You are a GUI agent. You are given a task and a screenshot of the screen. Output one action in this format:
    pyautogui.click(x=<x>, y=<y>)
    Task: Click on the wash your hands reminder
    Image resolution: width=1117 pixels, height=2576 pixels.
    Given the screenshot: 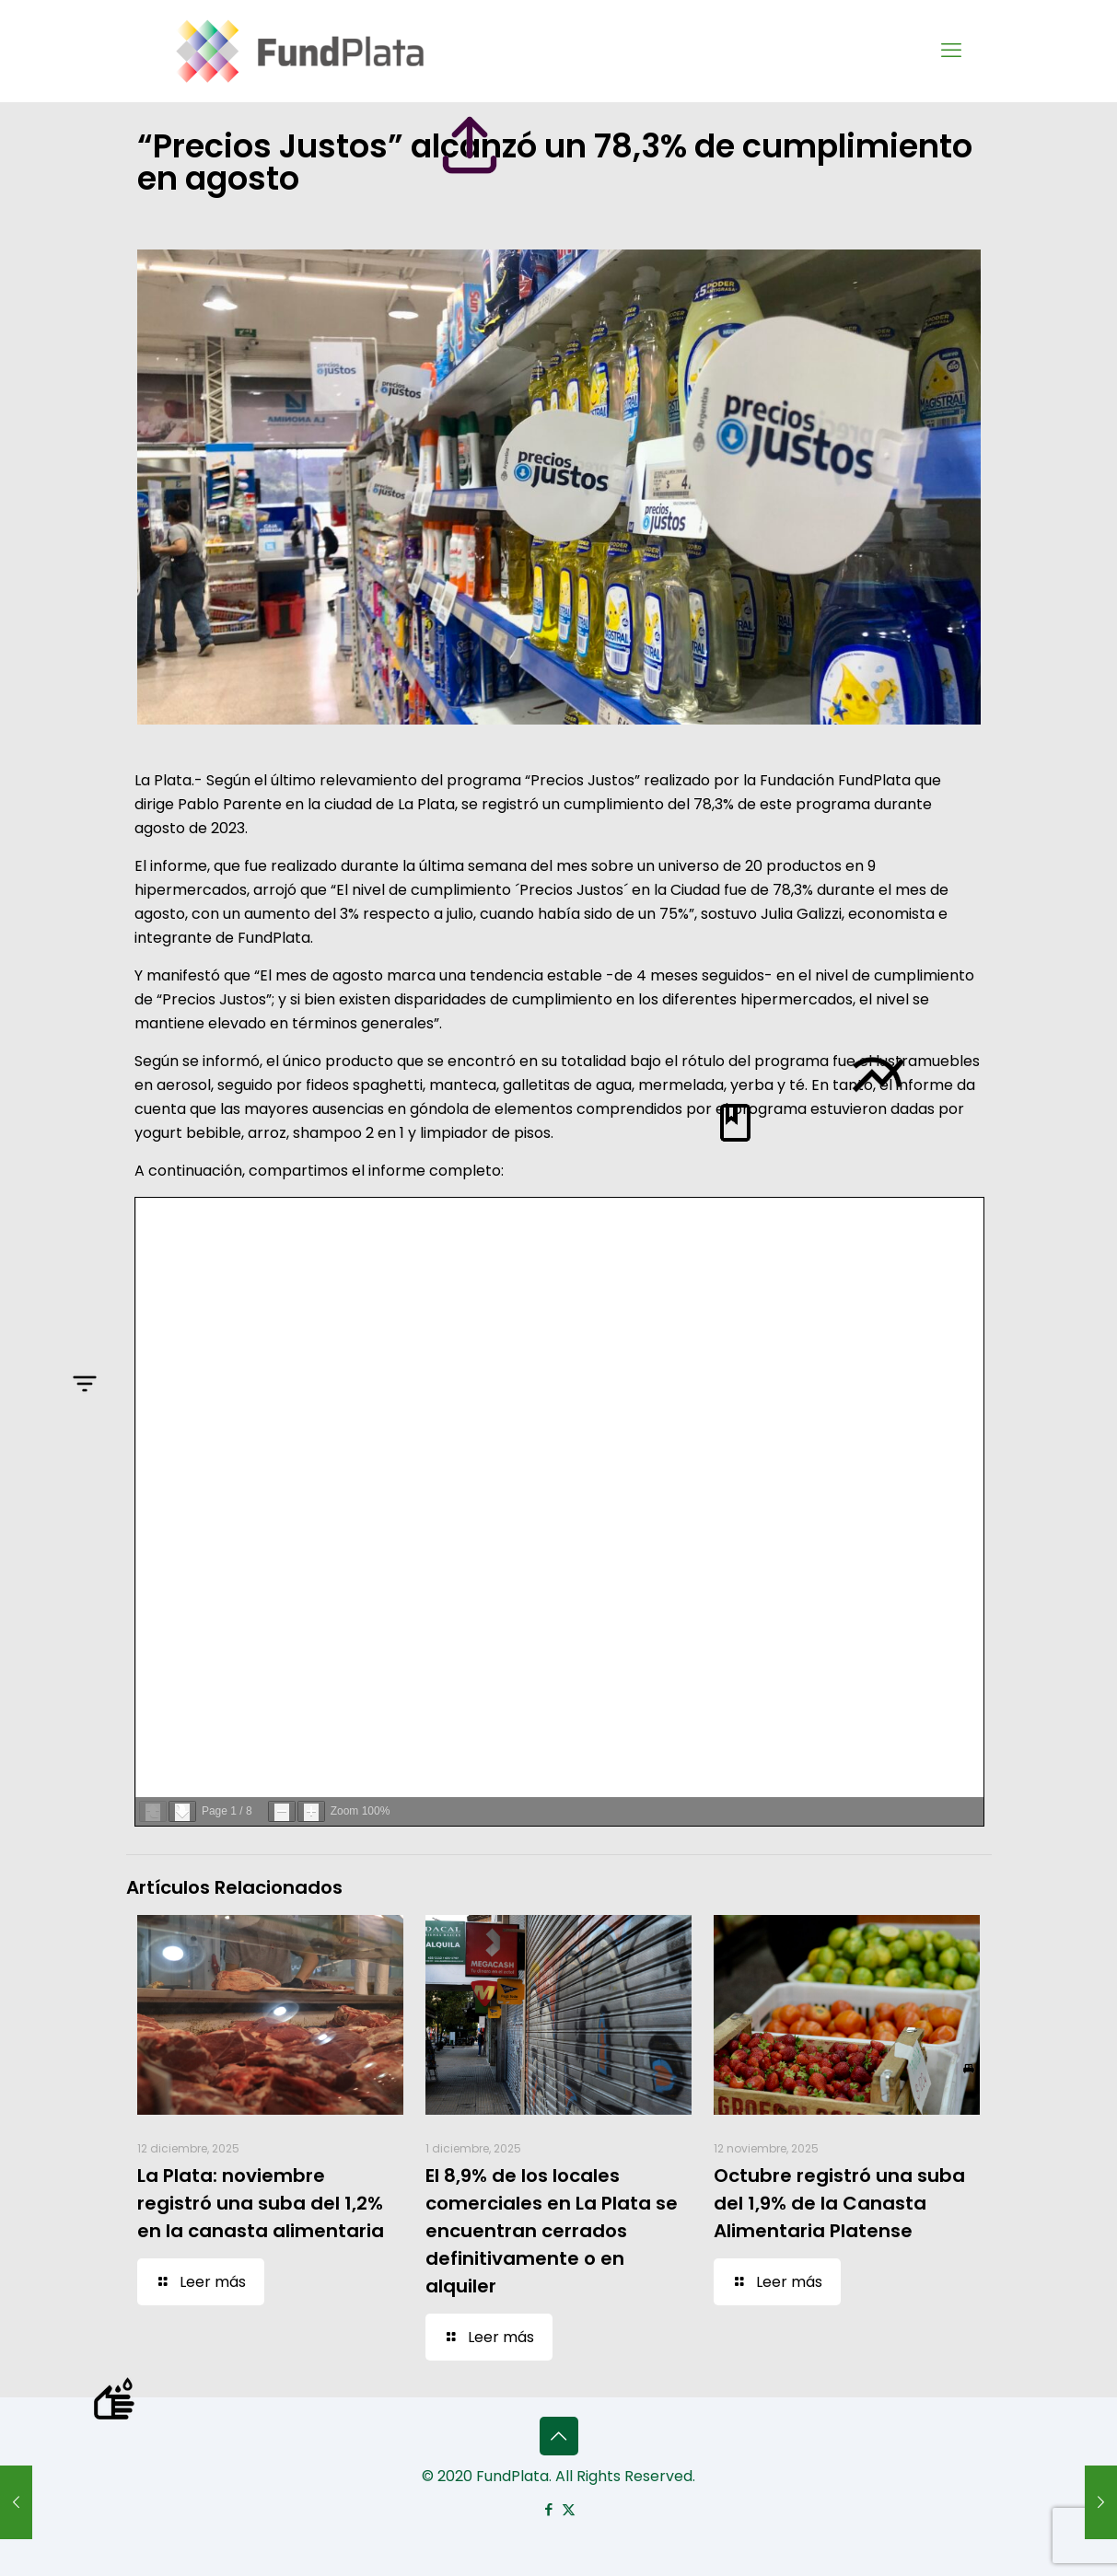 What is the action you would take?
    pyautogui.click(x=115, y=2398)
    